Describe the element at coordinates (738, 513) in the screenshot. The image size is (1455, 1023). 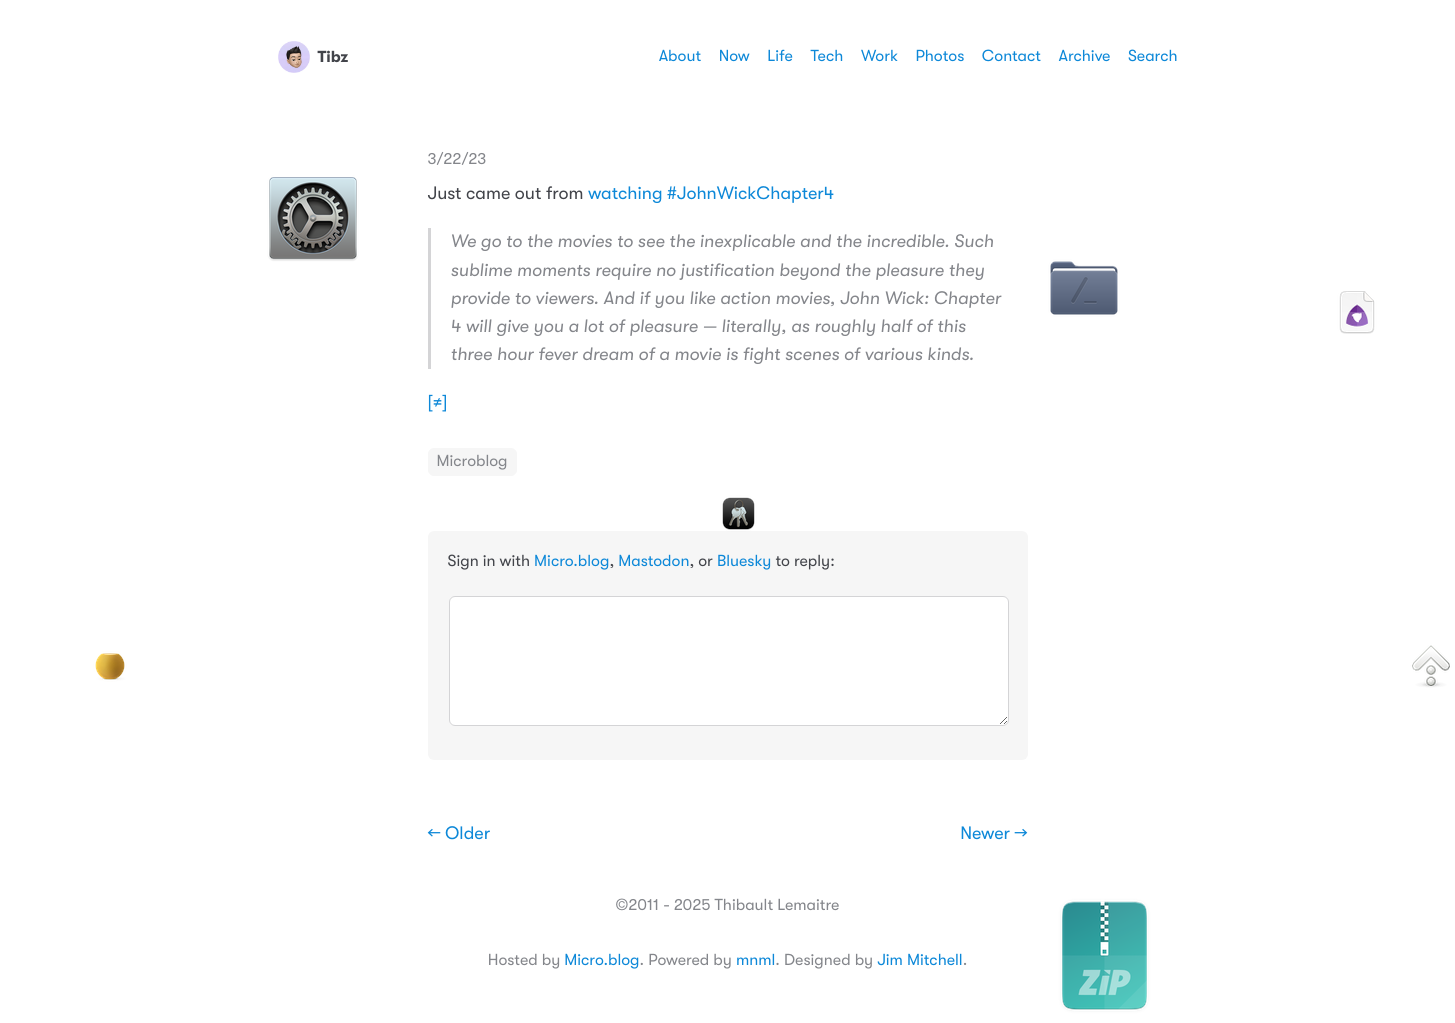
I see `open keychain access to manage saved passwords` at that location.